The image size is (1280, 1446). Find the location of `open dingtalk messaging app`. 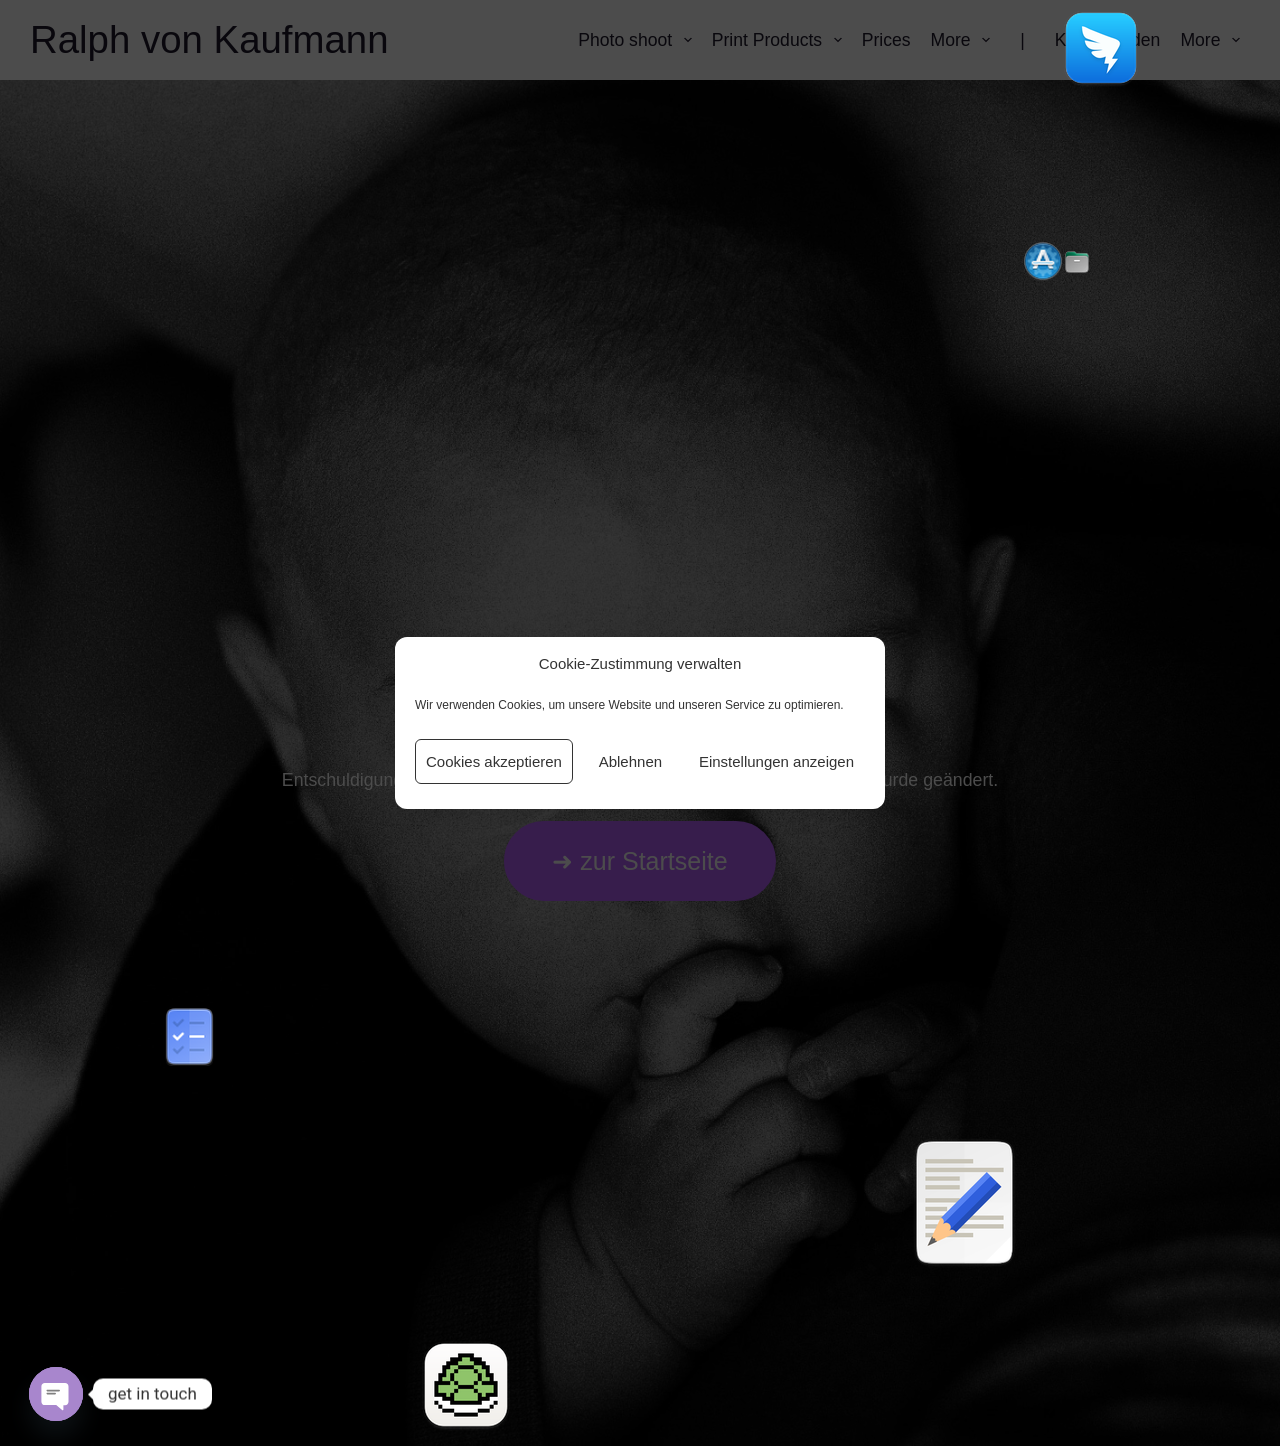

open dingtalk messaging app is located at coordinates (1101, 48).